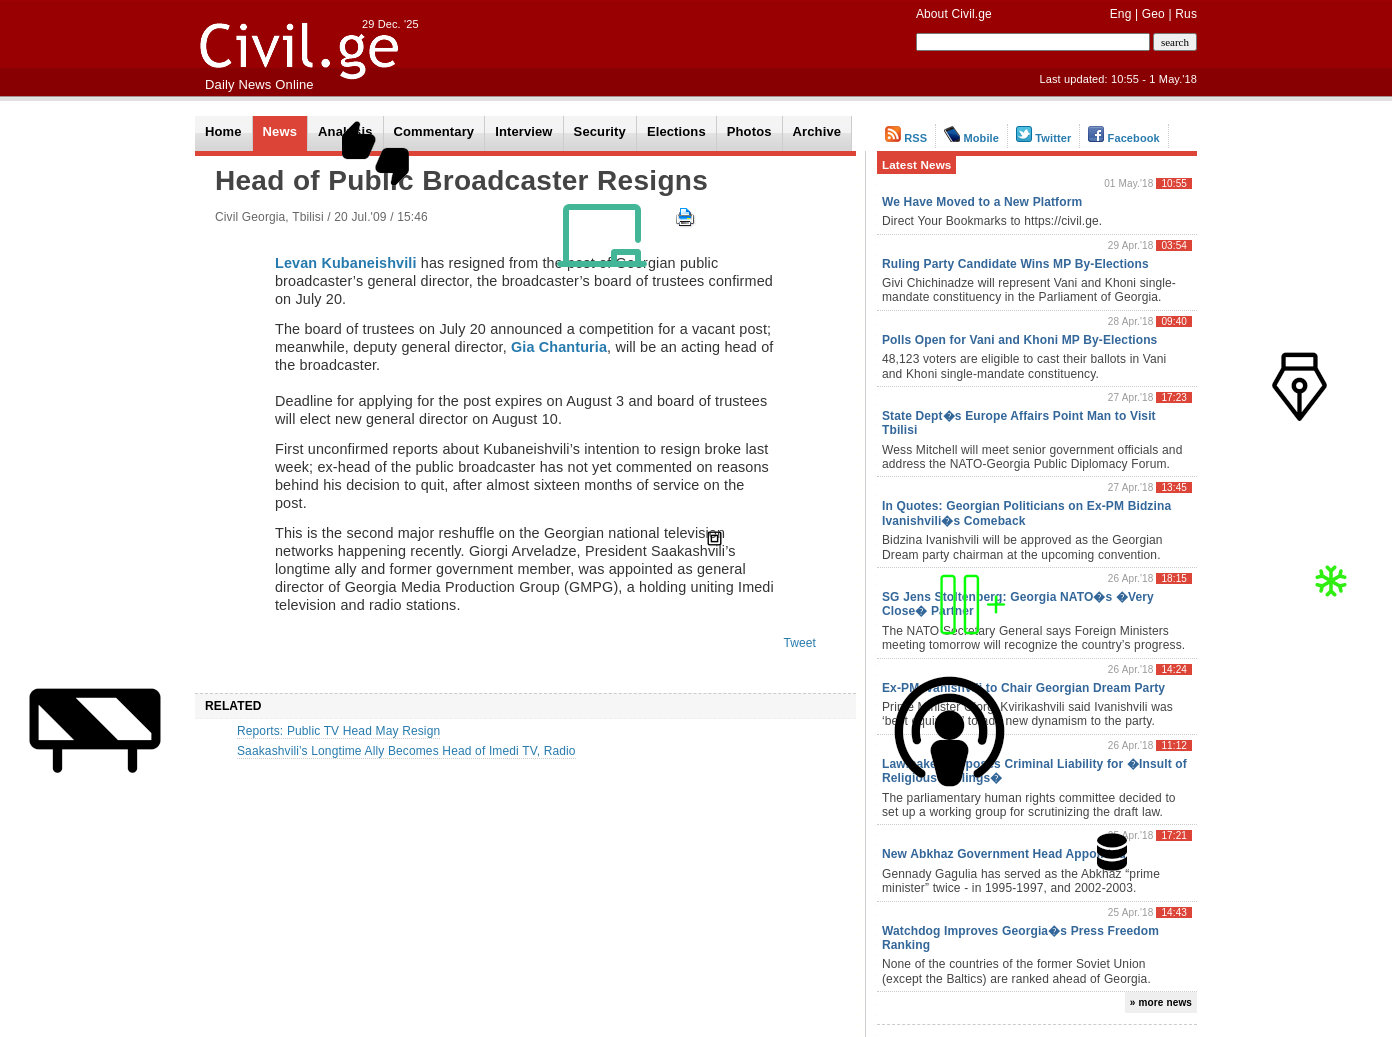 The image size is (1392, 1037). What do you see at coordinates (1112, 852) in the screenshot?
I see `access server settings or configuration` at bounding box center [1112, 852].